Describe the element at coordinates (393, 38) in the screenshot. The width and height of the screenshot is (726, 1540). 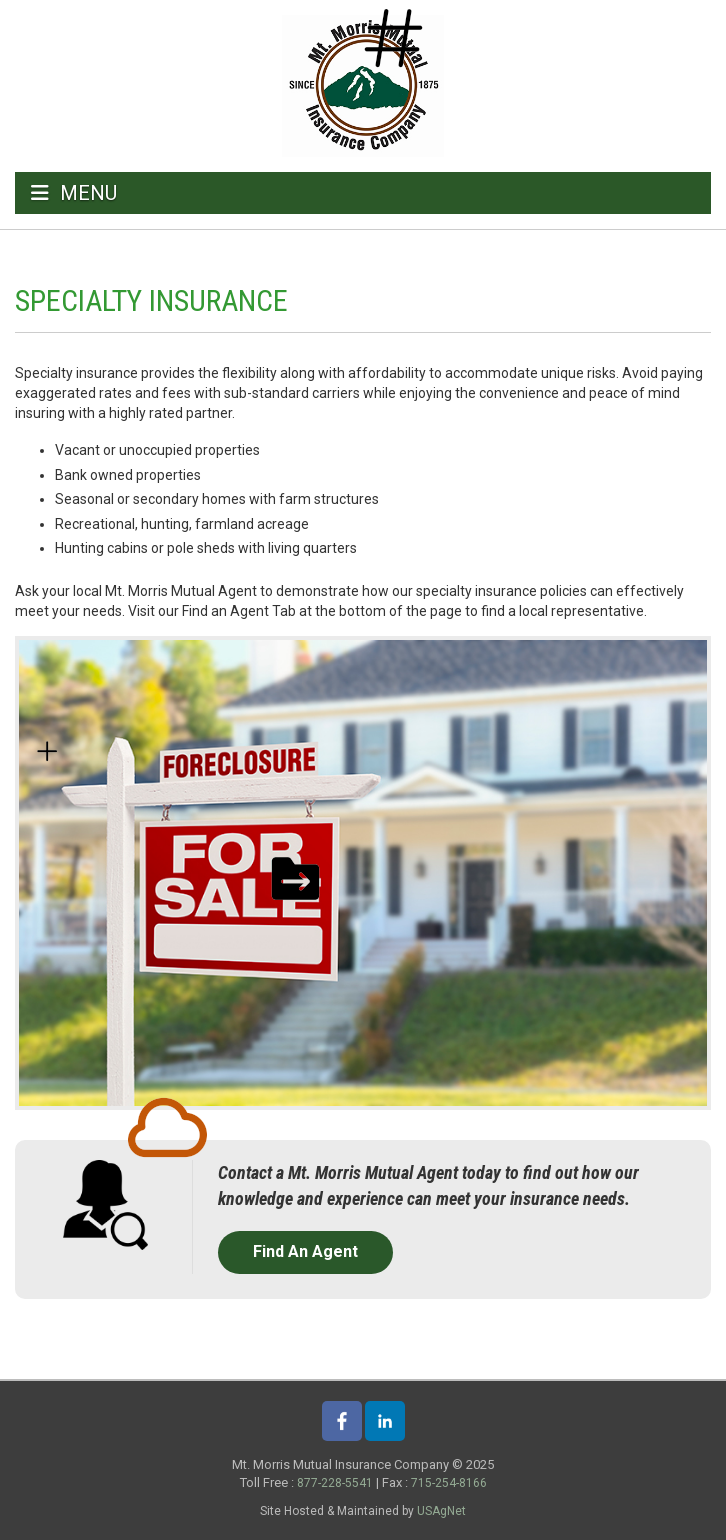
I see `view or browse hashtags` at that location.